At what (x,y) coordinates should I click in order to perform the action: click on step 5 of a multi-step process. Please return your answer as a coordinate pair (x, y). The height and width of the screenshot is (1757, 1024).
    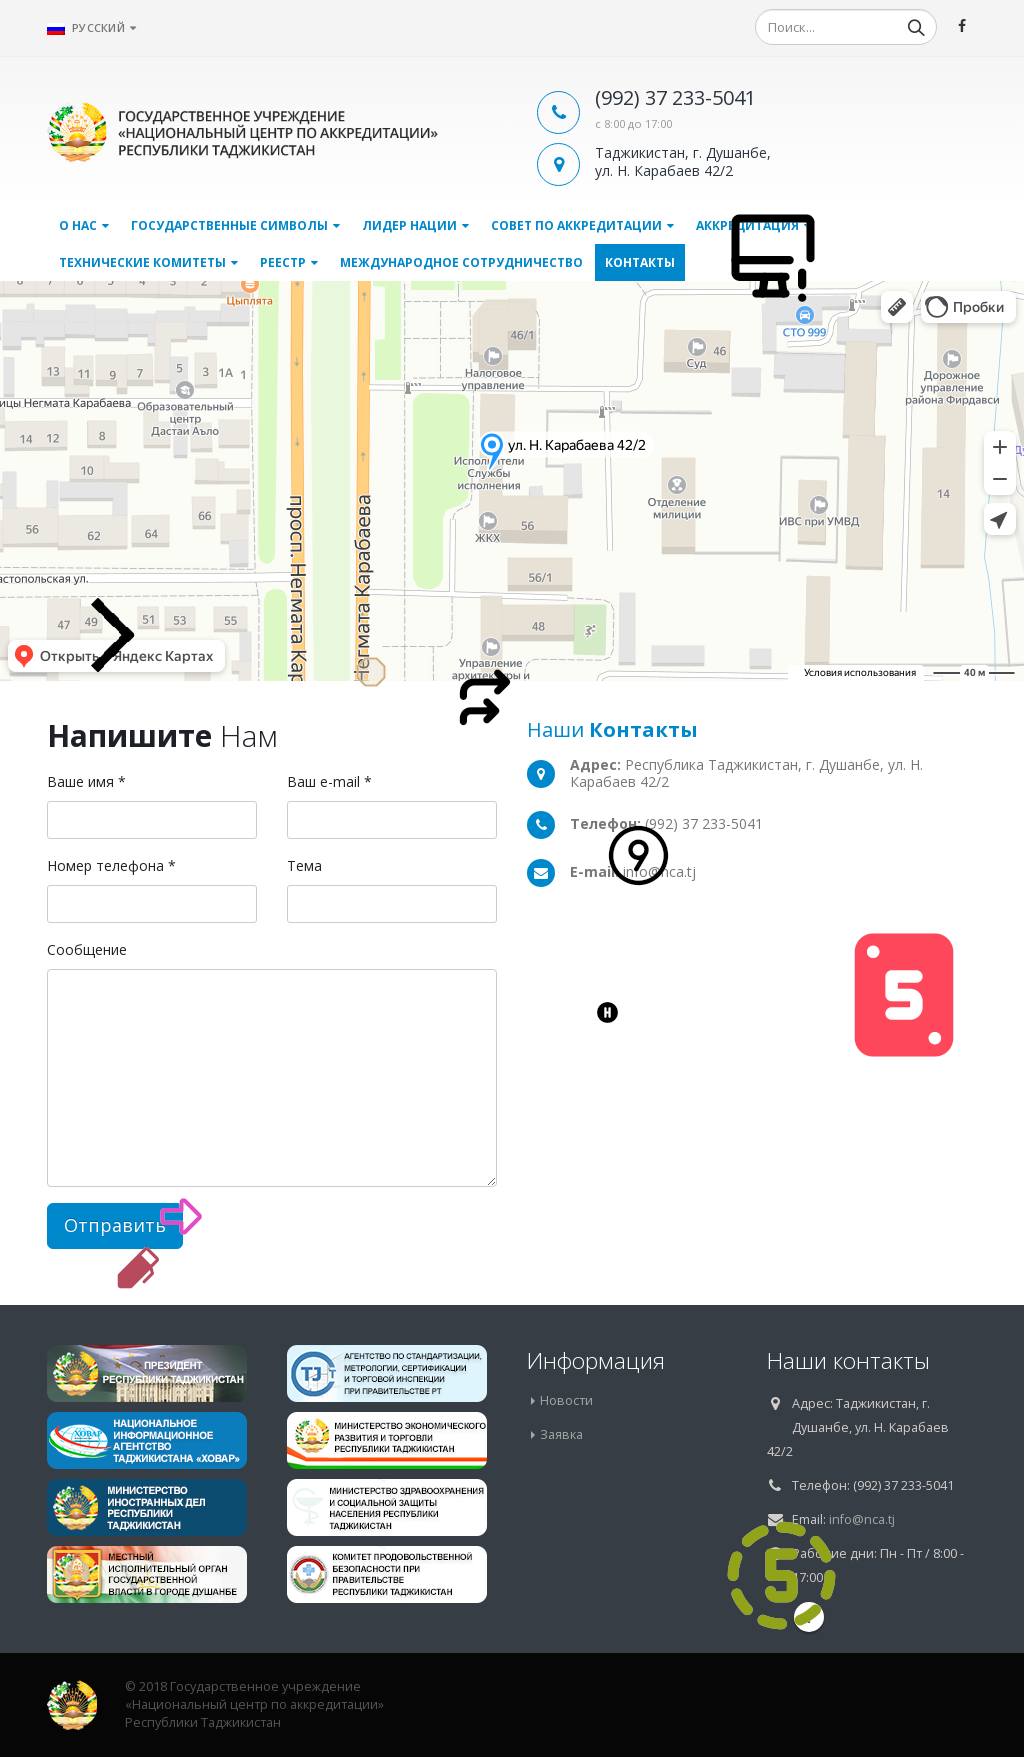
    Looking at the image, I should click on (781, 1575).